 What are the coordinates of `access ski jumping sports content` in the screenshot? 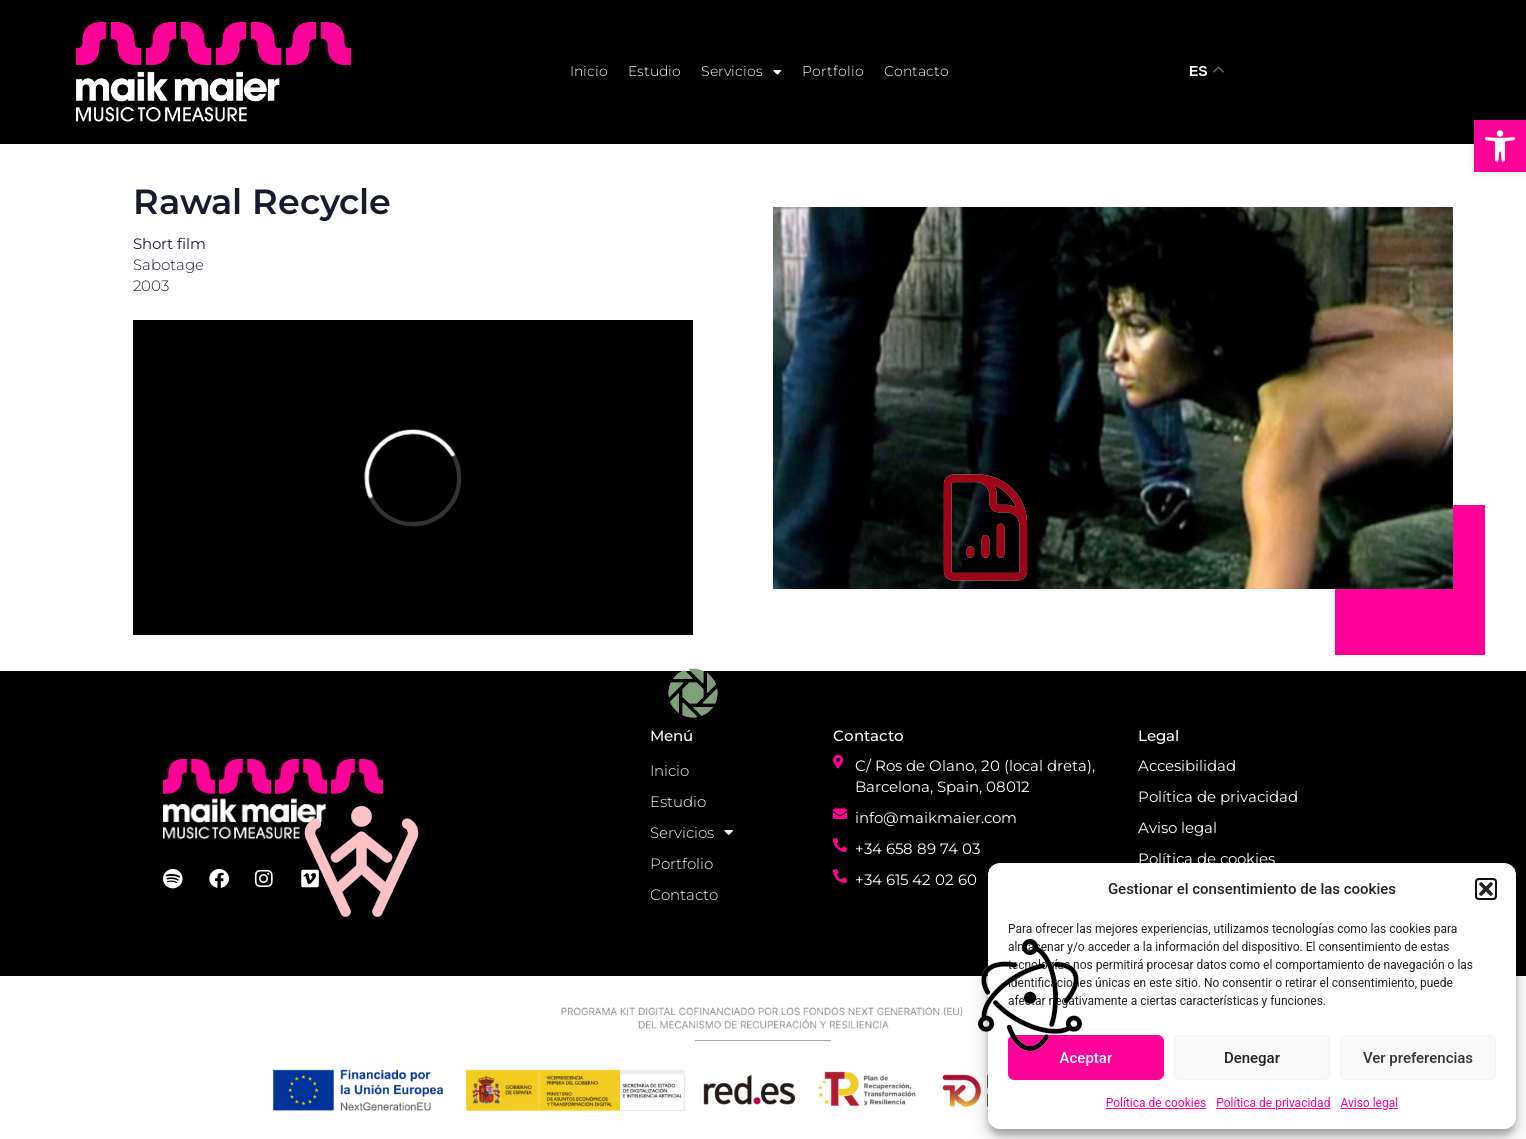 It's located at (361, 862).